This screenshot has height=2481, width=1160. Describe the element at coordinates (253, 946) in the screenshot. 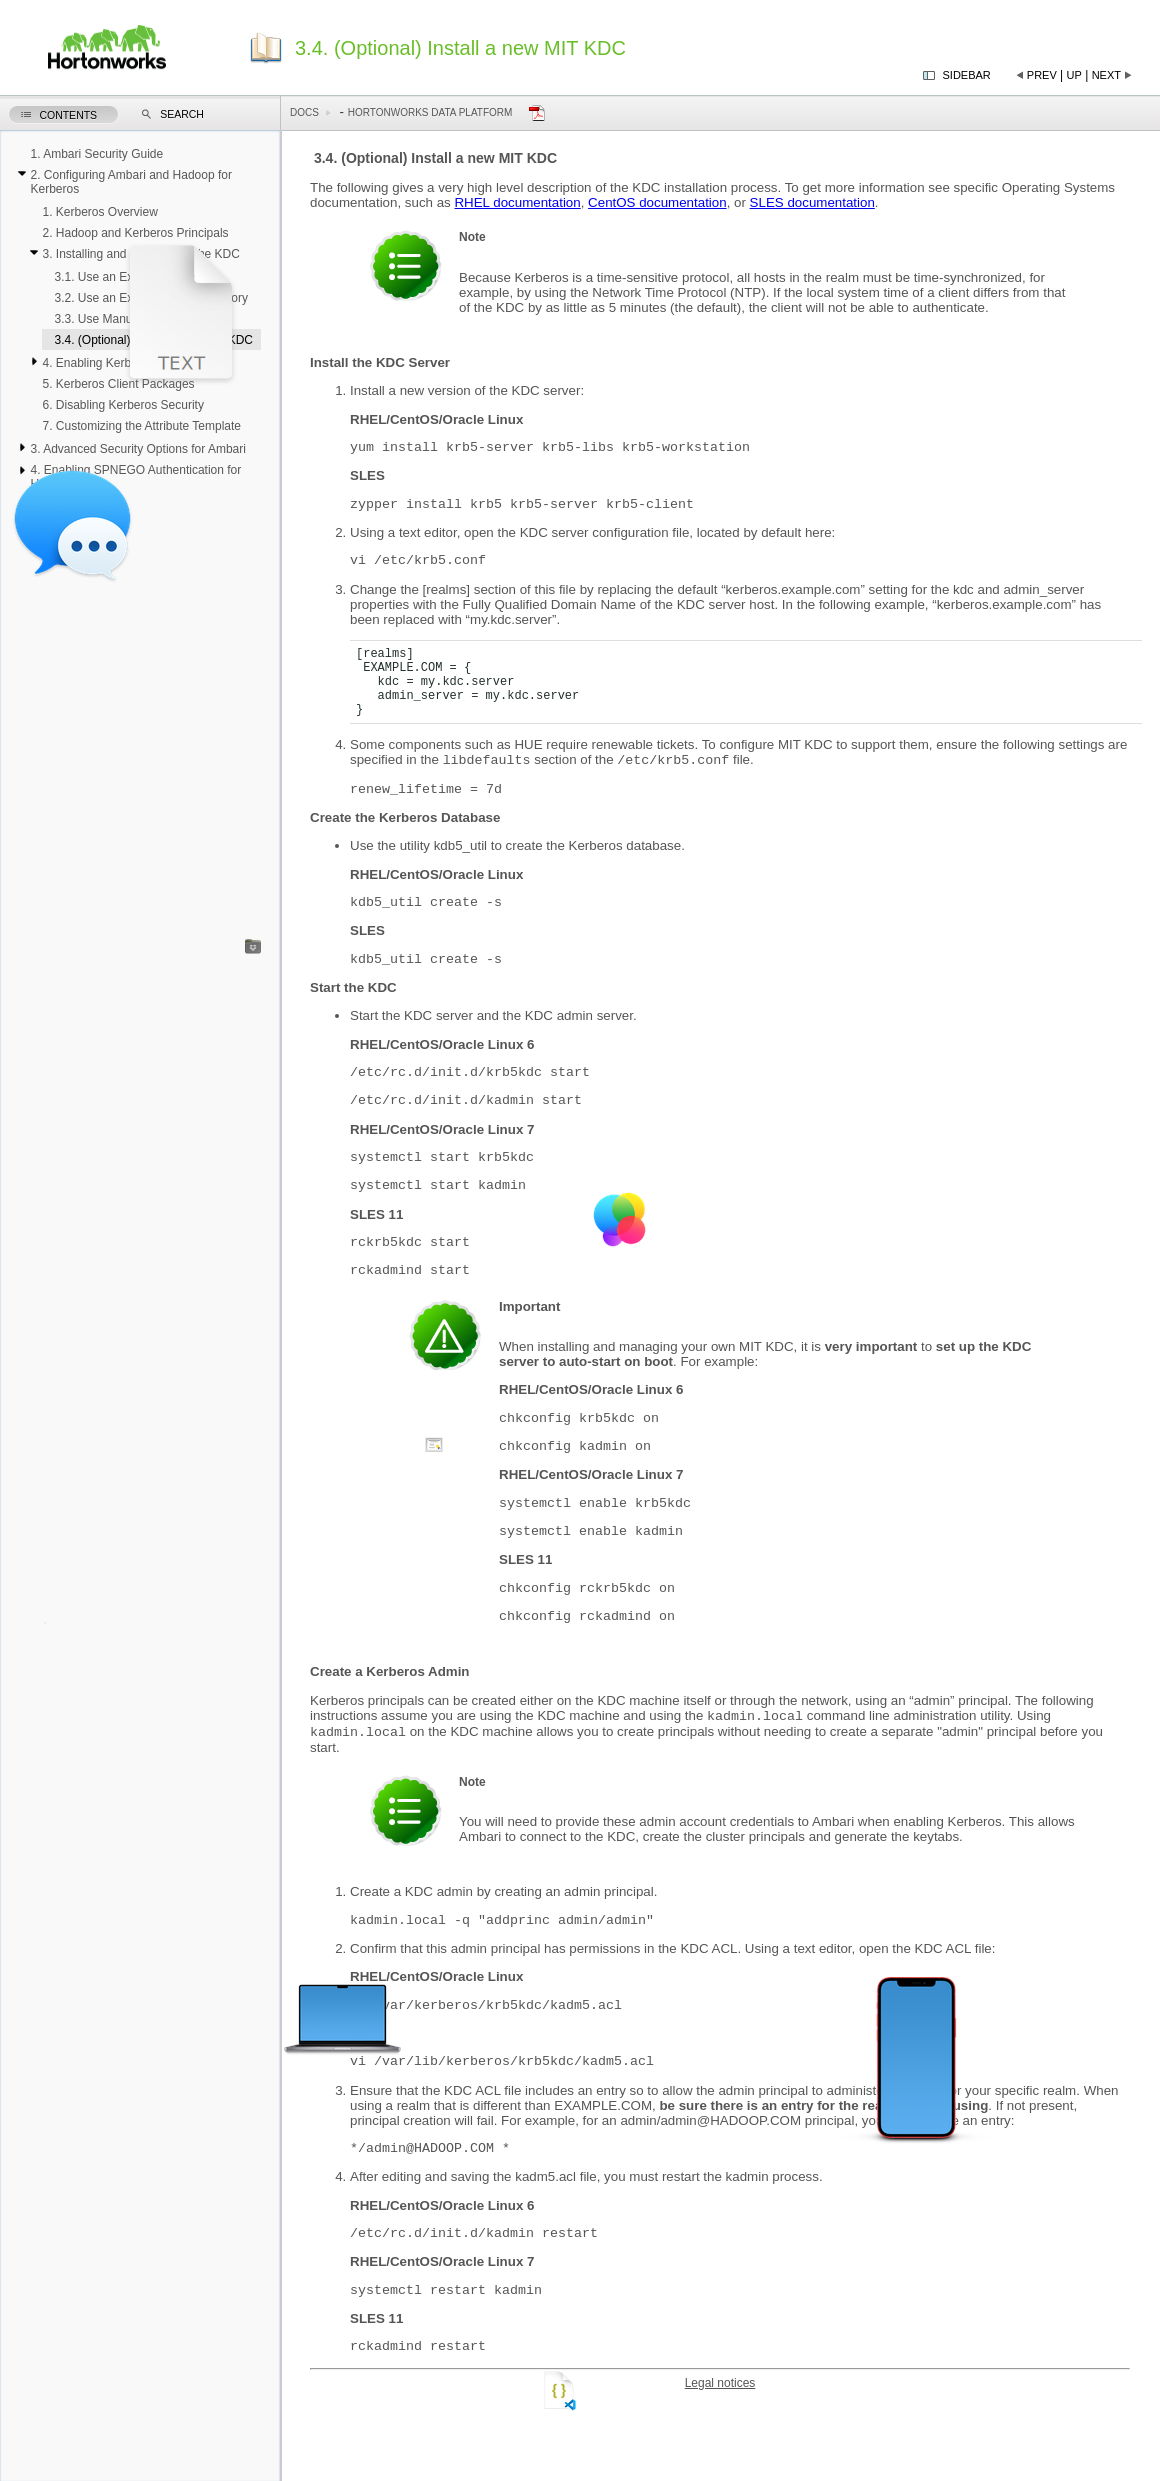

I see `open your dropbox synced folder` at that location.